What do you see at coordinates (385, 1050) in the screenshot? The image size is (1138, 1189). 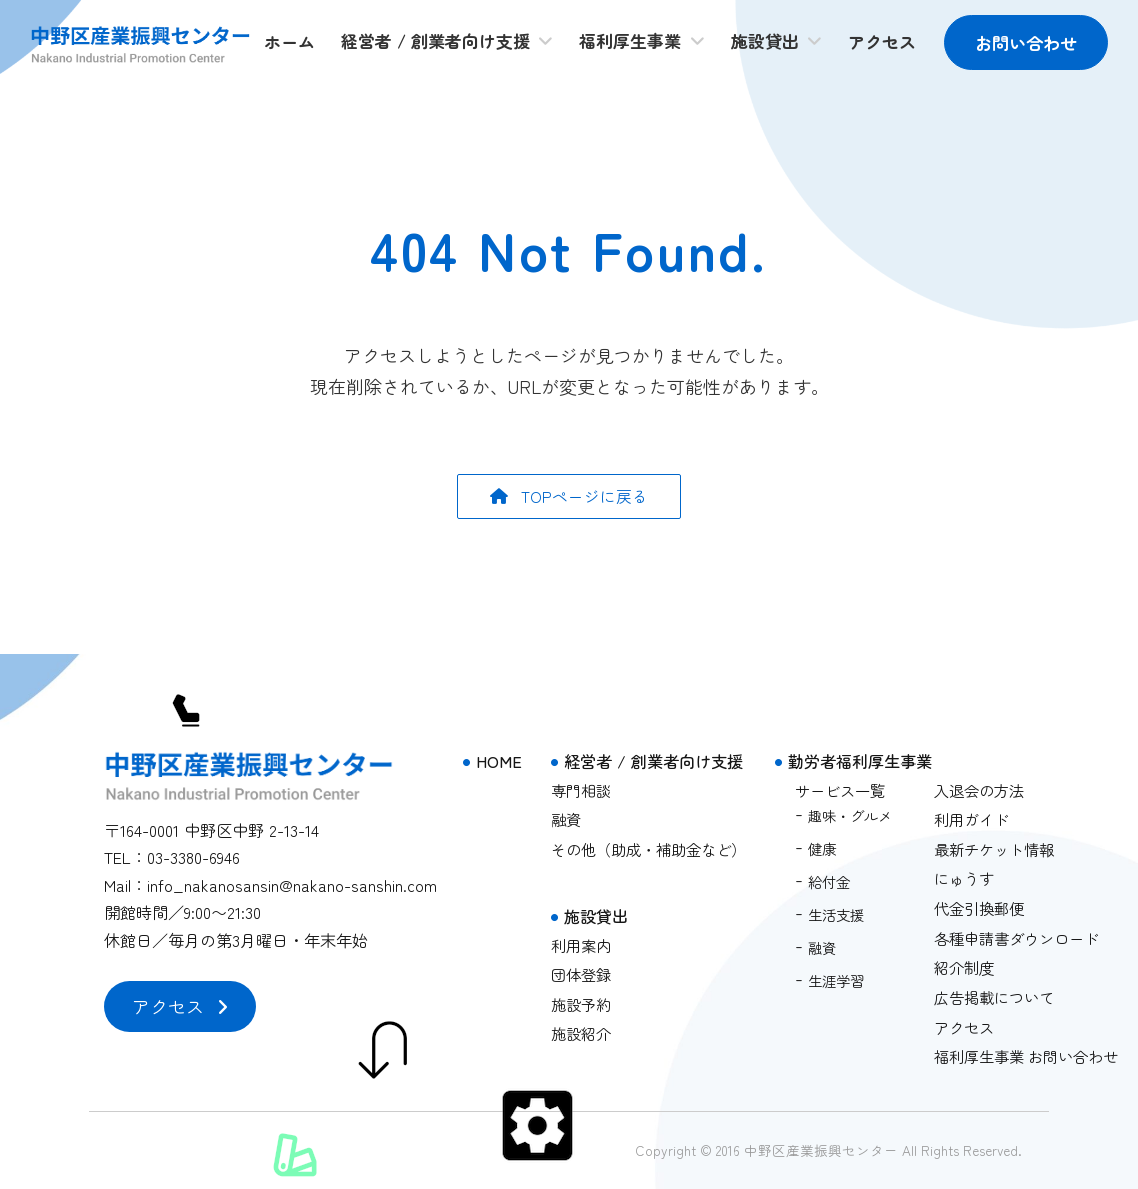 I see `undo or reverse last action` at bounding box center [385, 1050].